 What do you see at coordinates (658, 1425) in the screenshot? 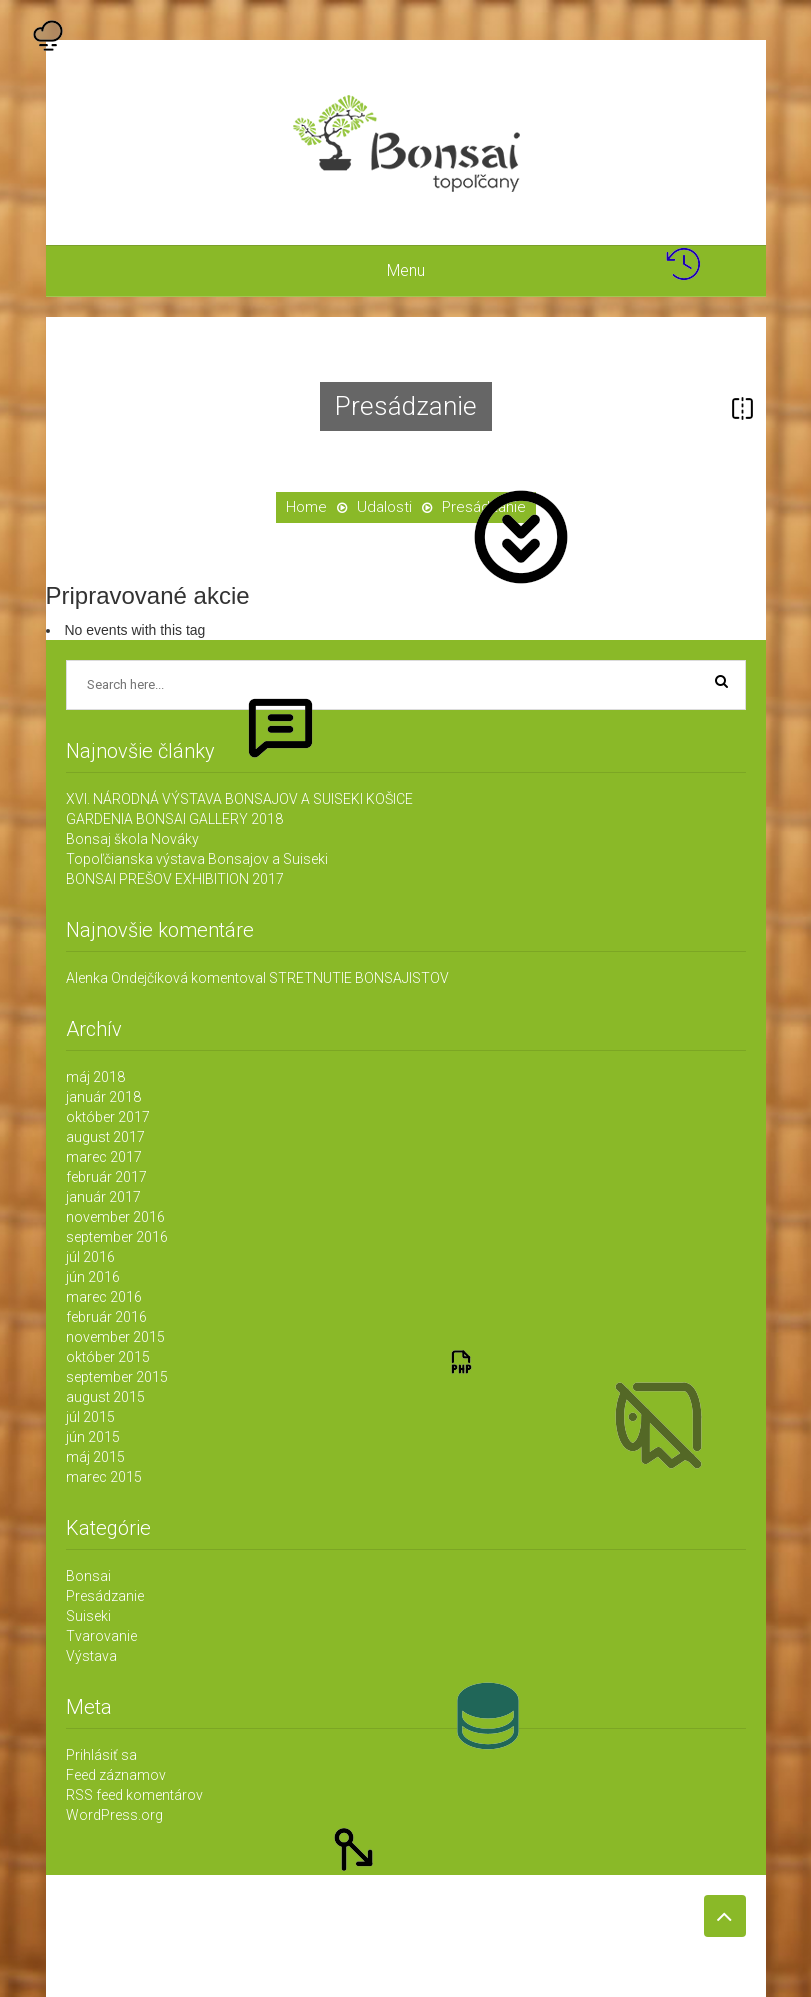
I see `indicates toilet paper is out of stock` at bounding box center [658, 1425].